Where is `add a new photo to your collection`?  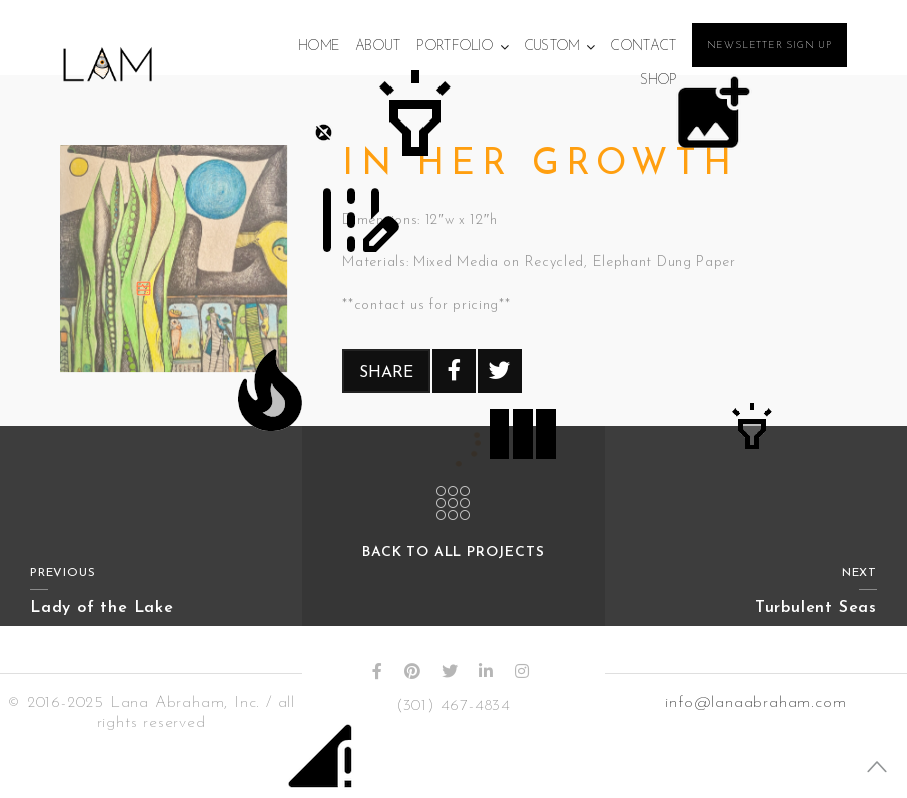
add a new photo to your collection is located at coordinates (712, 114).